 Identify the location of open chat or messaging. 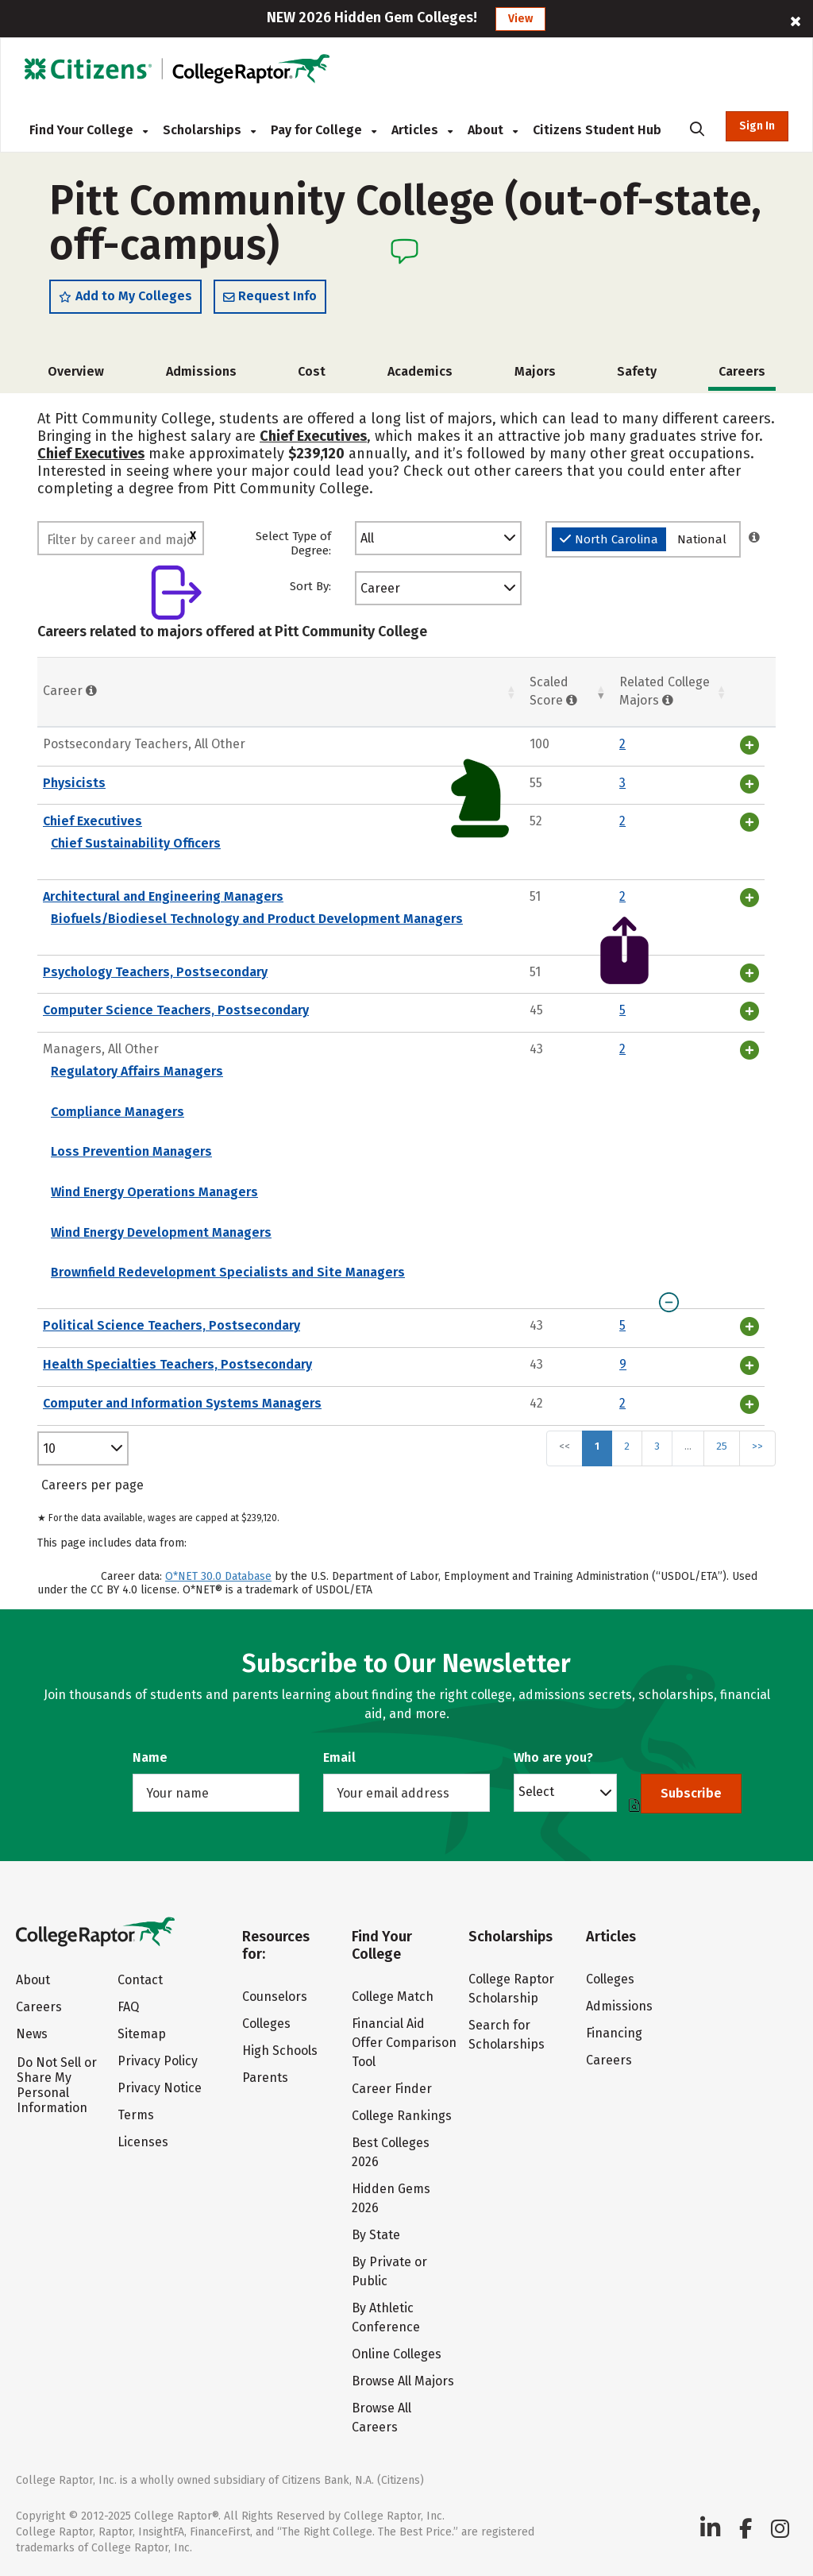
(404, 251).